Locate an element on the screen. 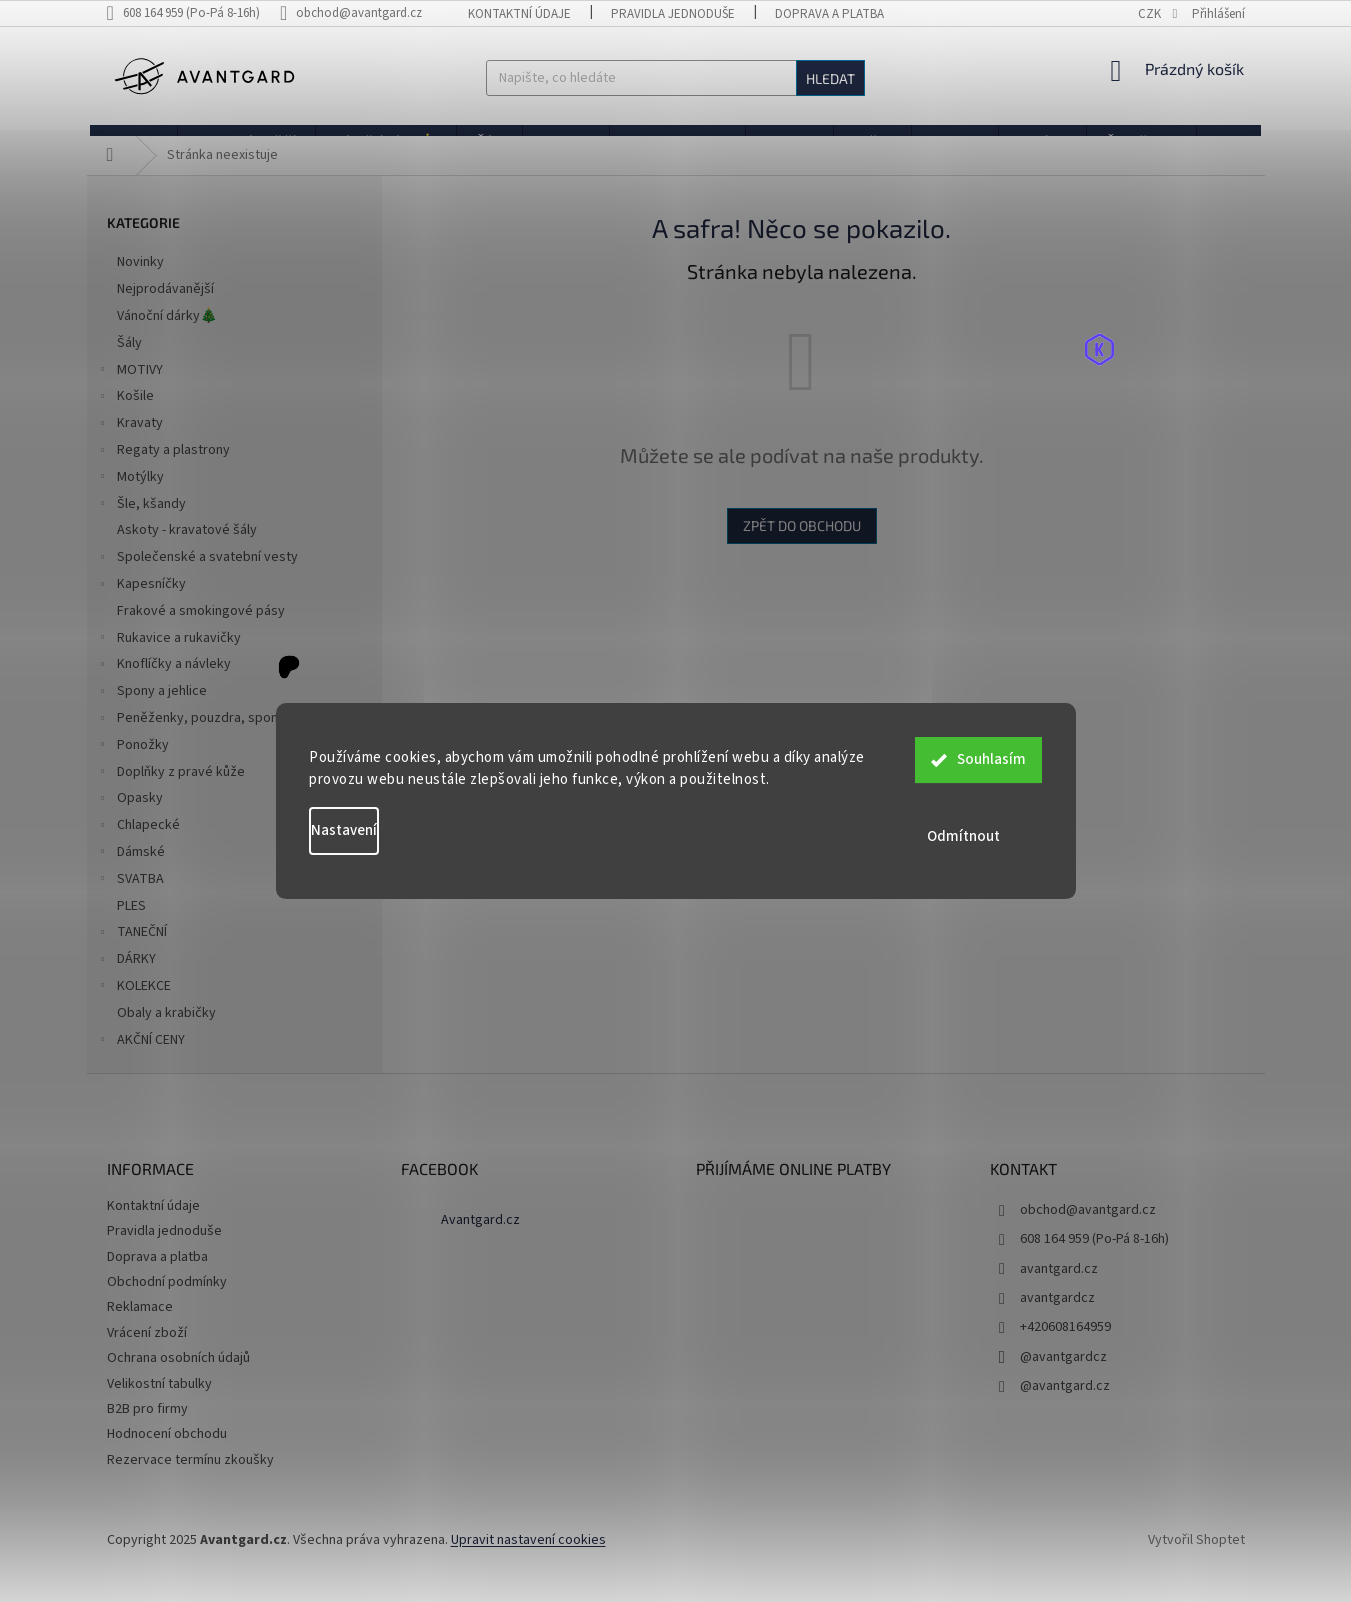 Image resolution: width=1351 pixels, height=1602 pixels. visit patreon page is located at coordinates (289, 667).